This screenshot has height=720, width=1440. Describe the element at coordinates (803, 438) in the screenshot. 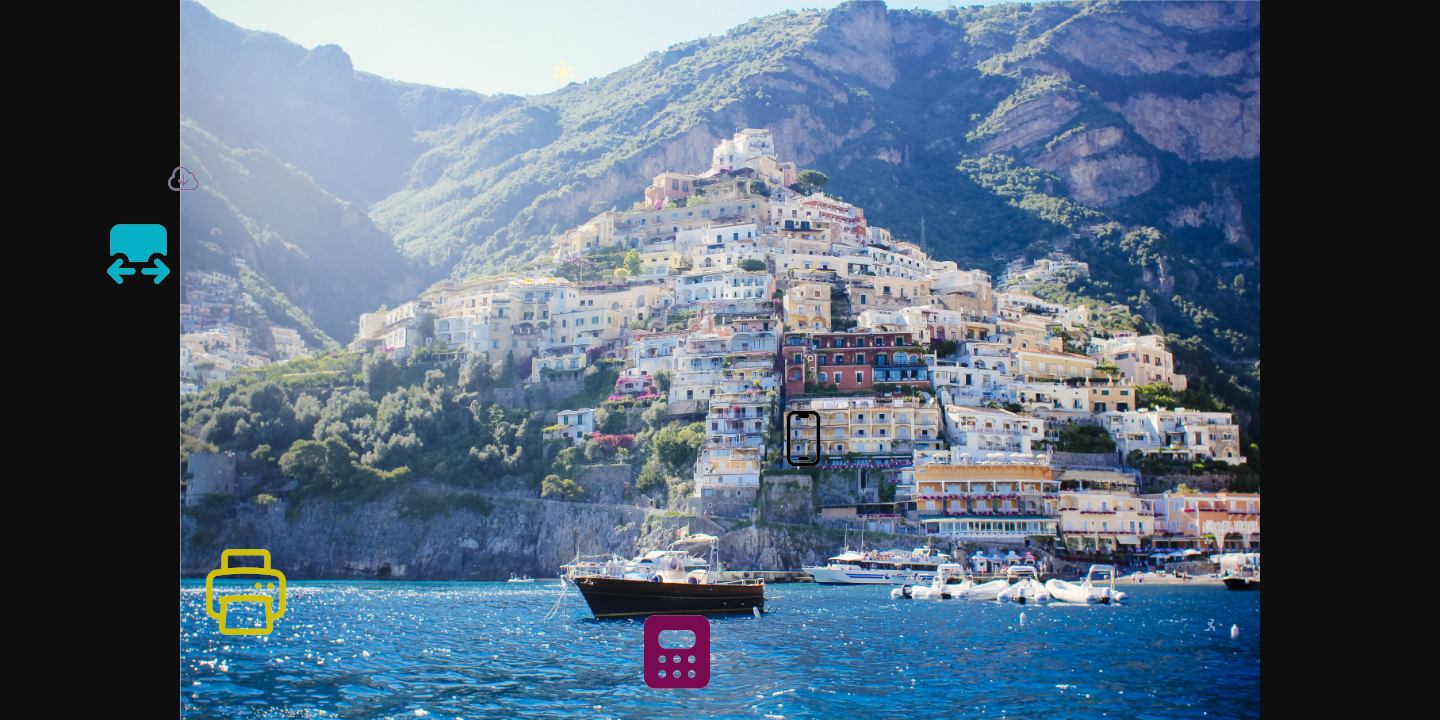

I see `access mobile device settings` at that location.